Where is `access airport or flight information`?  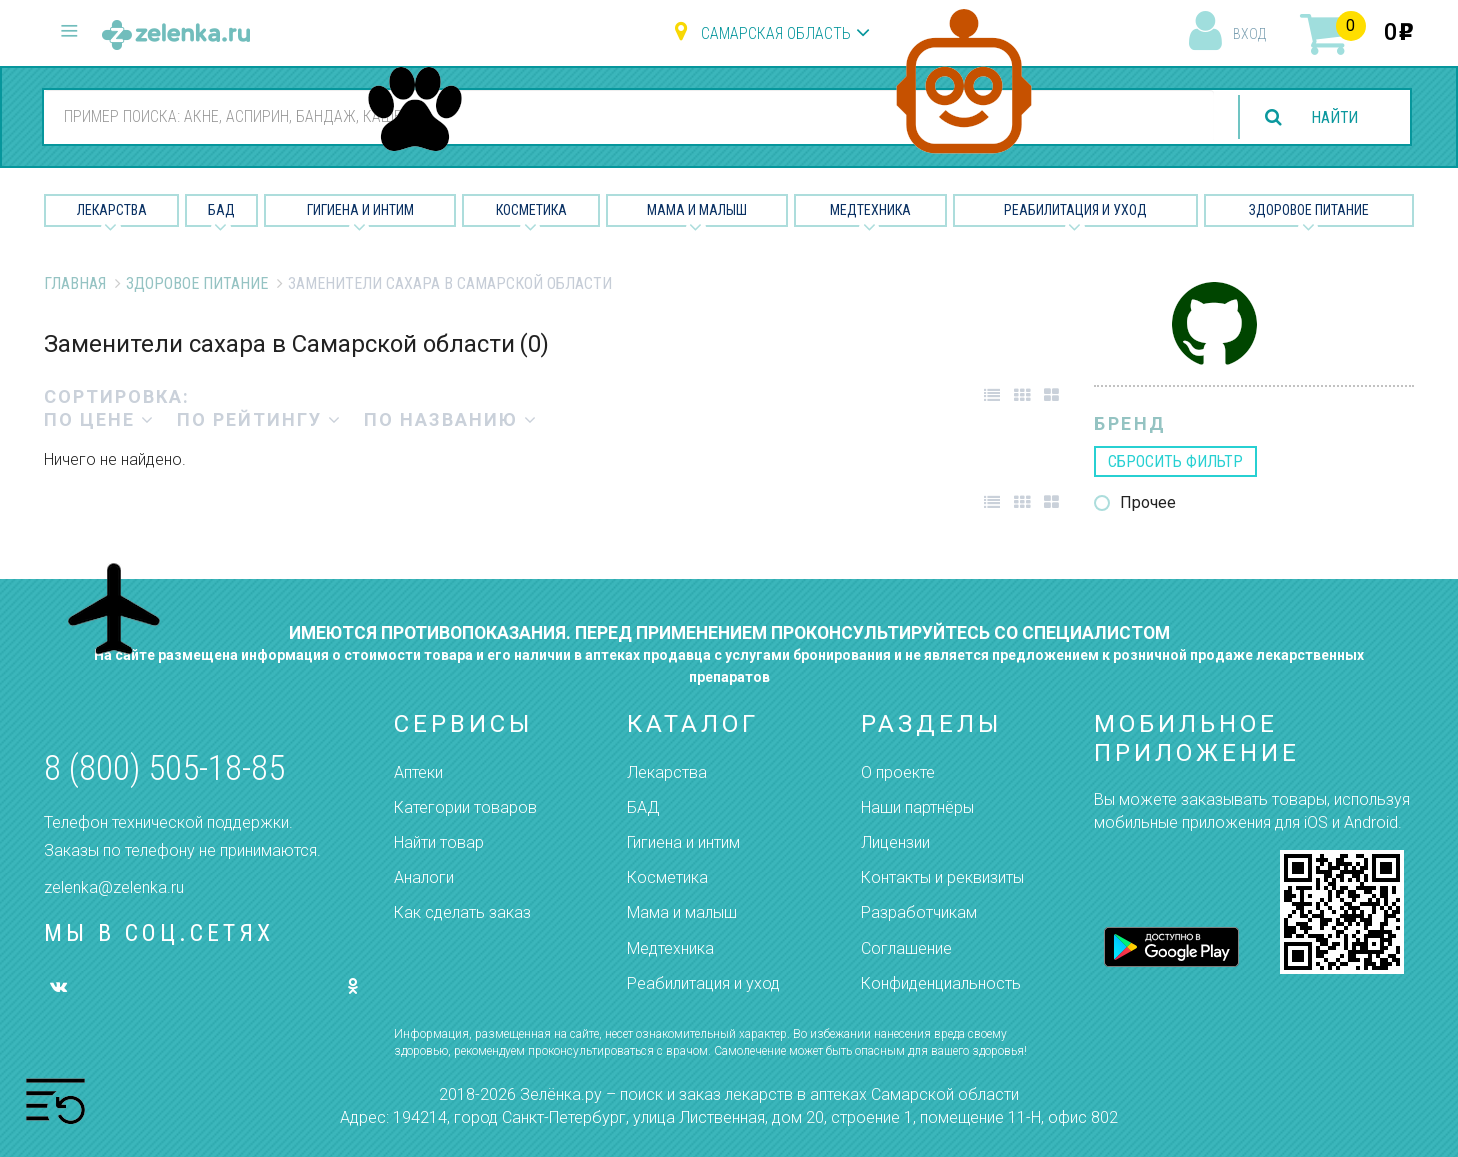
access airport or flight information is located at coordinates (114, 609).